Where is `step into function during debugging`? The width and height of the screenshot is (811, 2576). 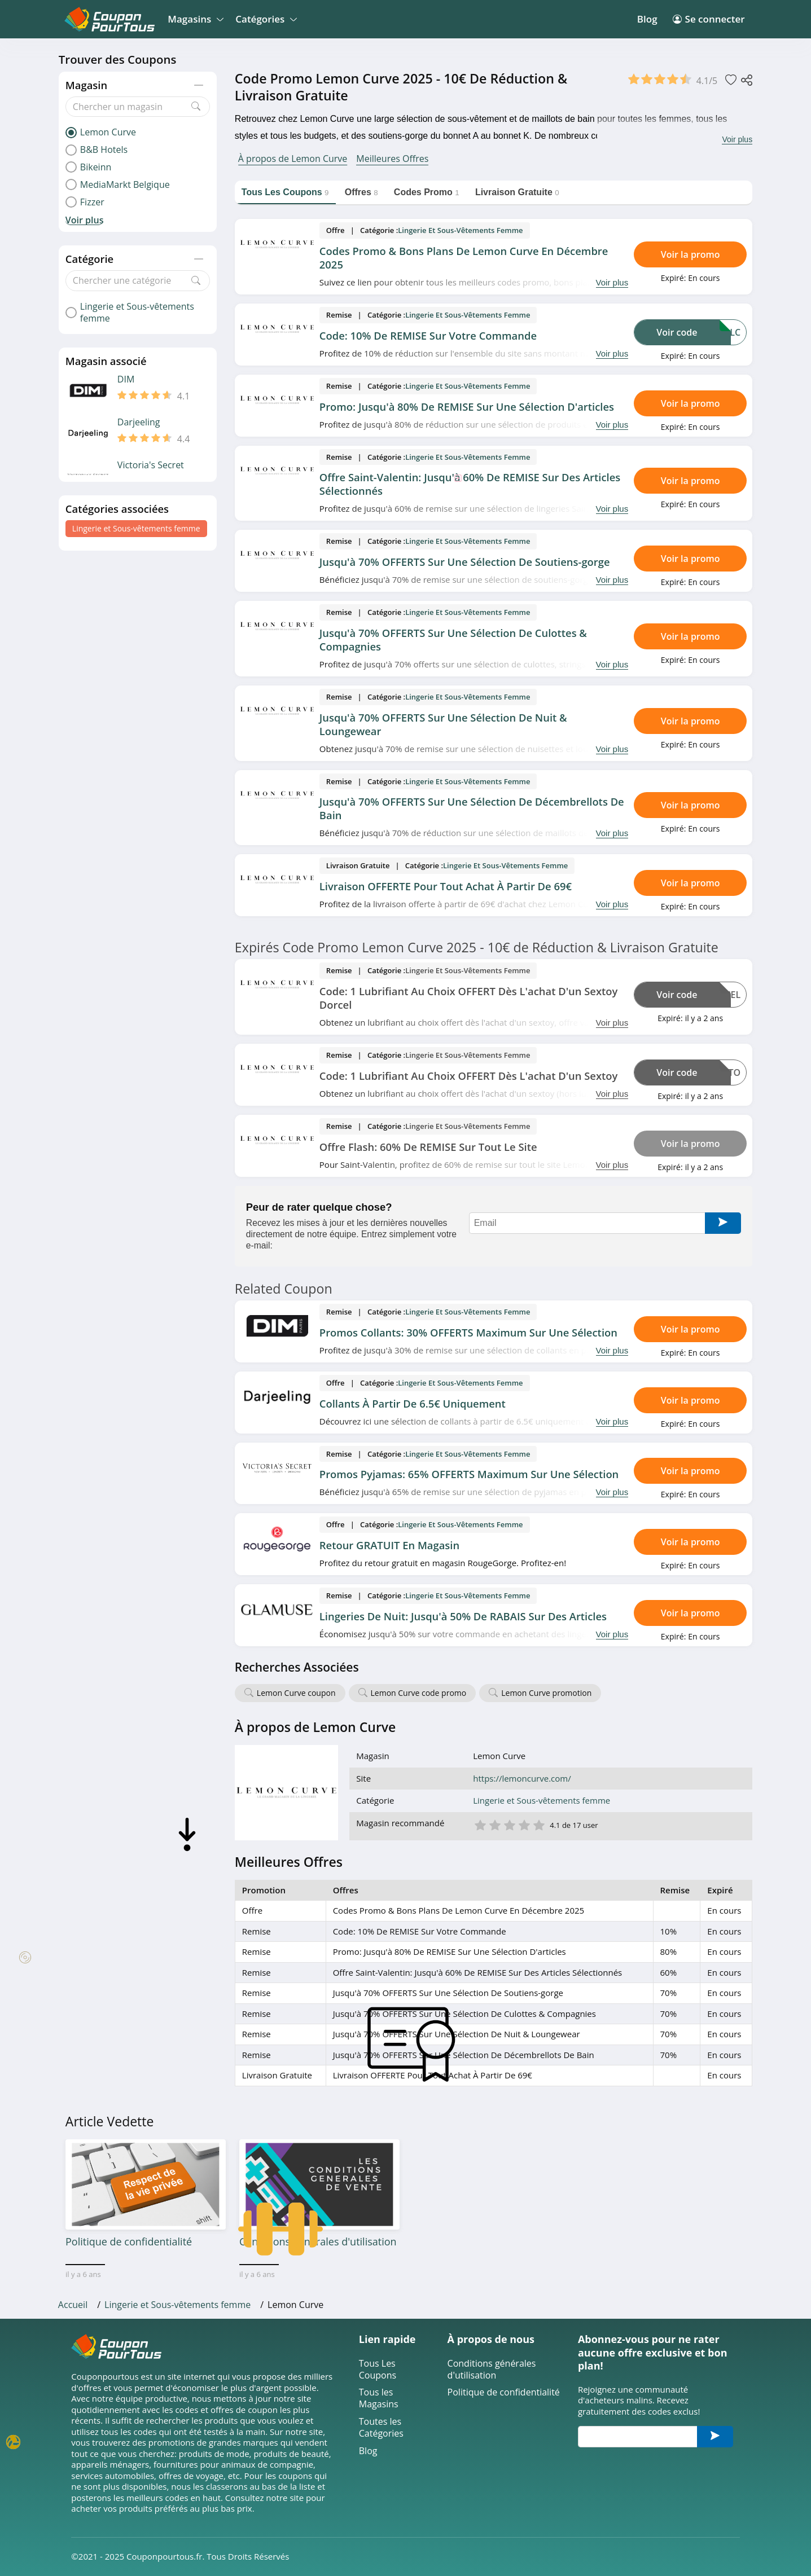 step into function during debugging is located at coordinates (187, 1834).